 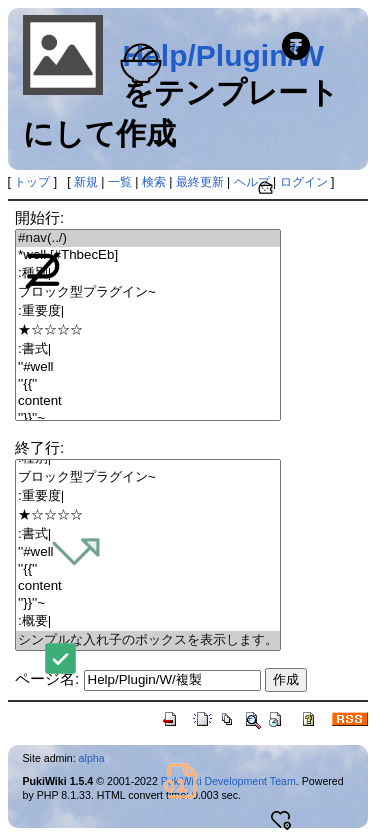 I want to click on indicates "not a superset of" in mathematical notation, so click(x=42, y=270).